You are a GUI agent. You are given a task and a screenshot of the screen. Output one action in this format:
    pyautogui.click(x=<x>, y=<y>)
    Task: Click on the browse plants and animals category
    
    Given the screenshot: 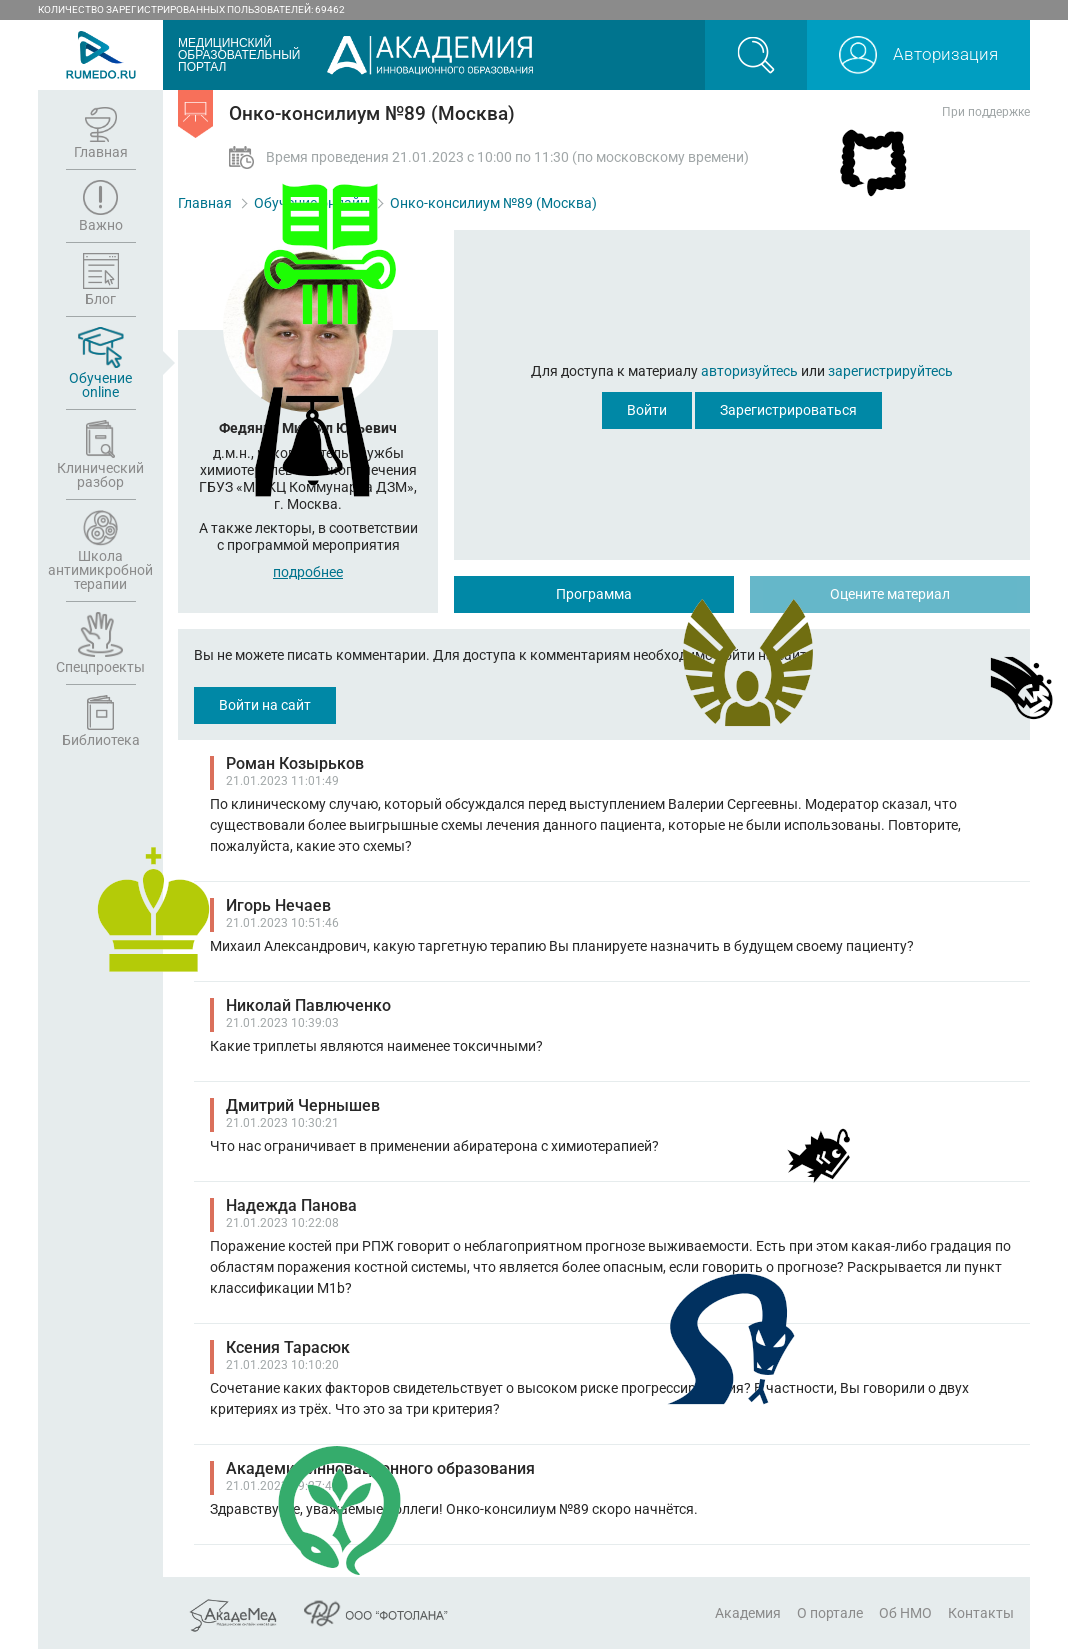 What is the action you would take?
    pyautogui.click(x=339, y=1510)
    